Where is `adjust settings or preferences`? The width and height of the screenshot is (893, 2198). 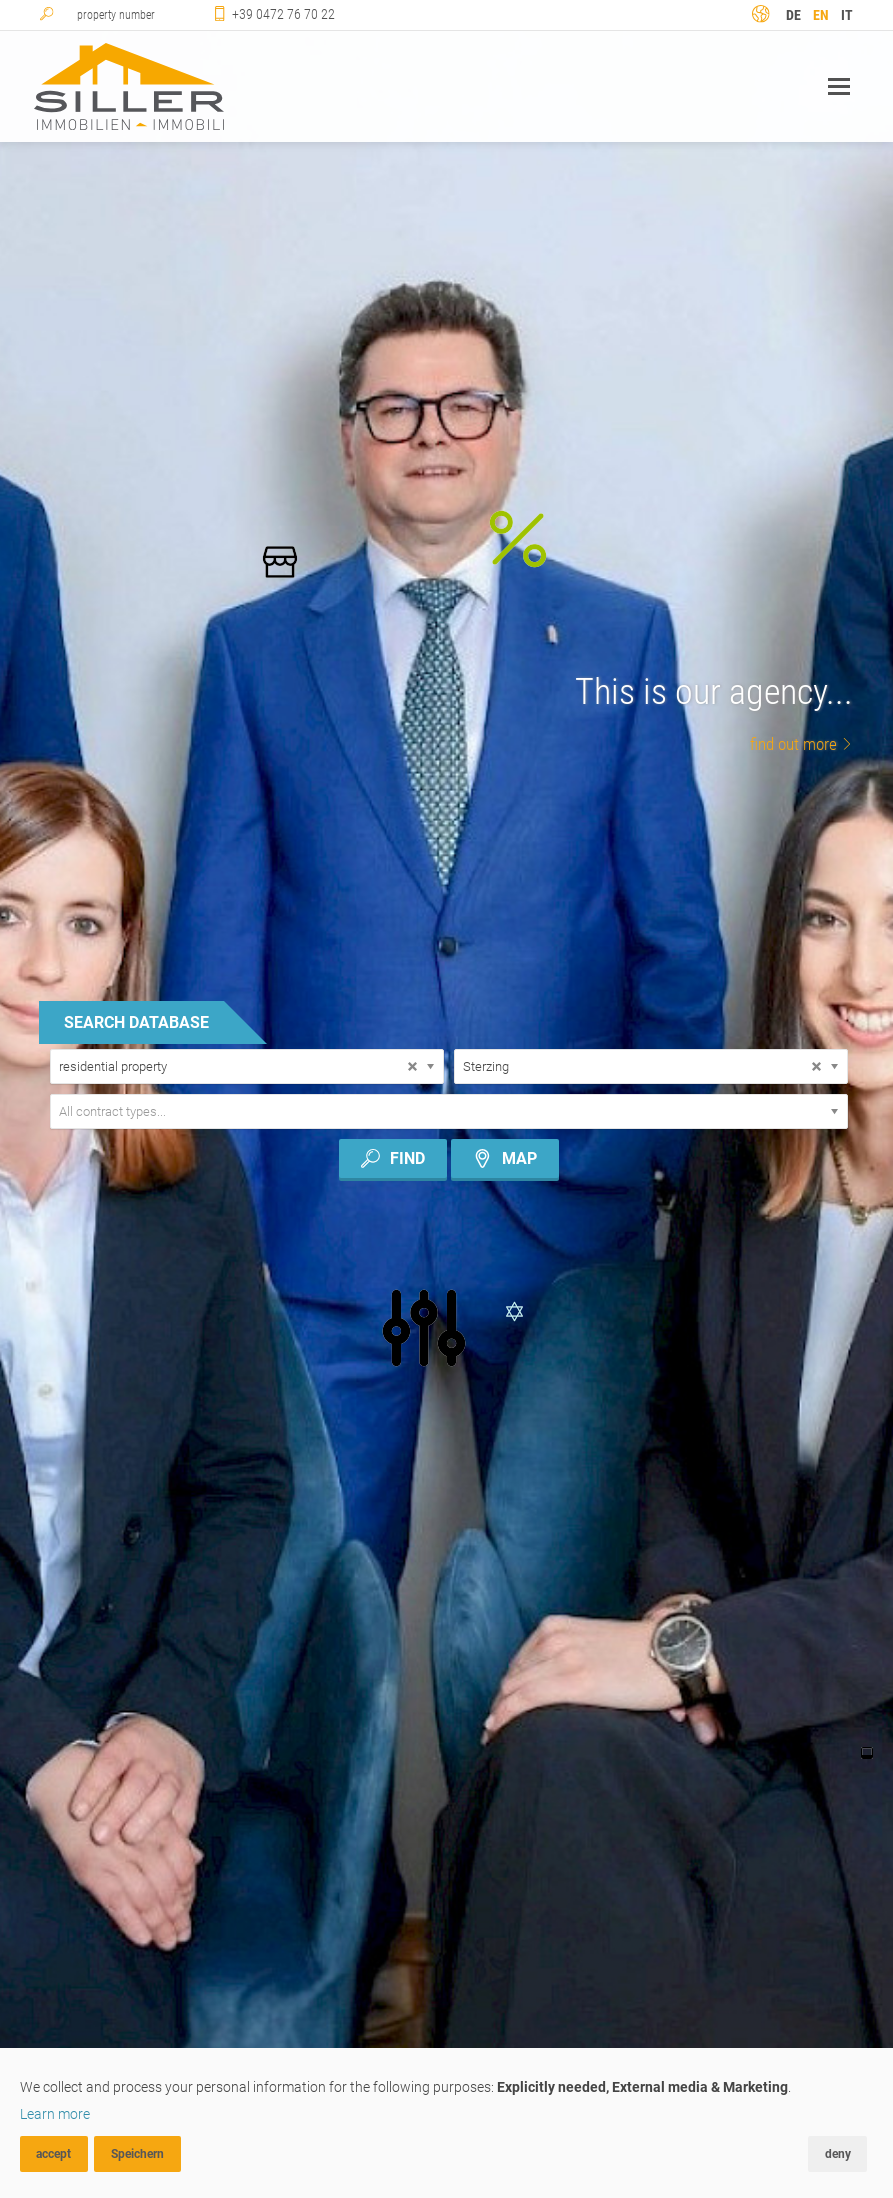 adjust settings or preferences is located at coordinates (424, 1328).